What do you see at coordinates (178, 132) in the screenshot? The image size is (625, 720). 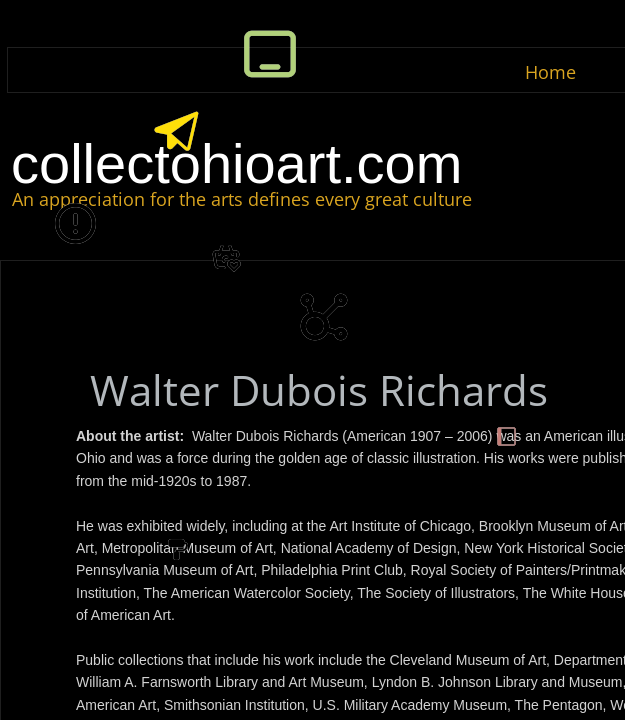 I see `open Telegram messaging app` at bounding box center [178, 132].